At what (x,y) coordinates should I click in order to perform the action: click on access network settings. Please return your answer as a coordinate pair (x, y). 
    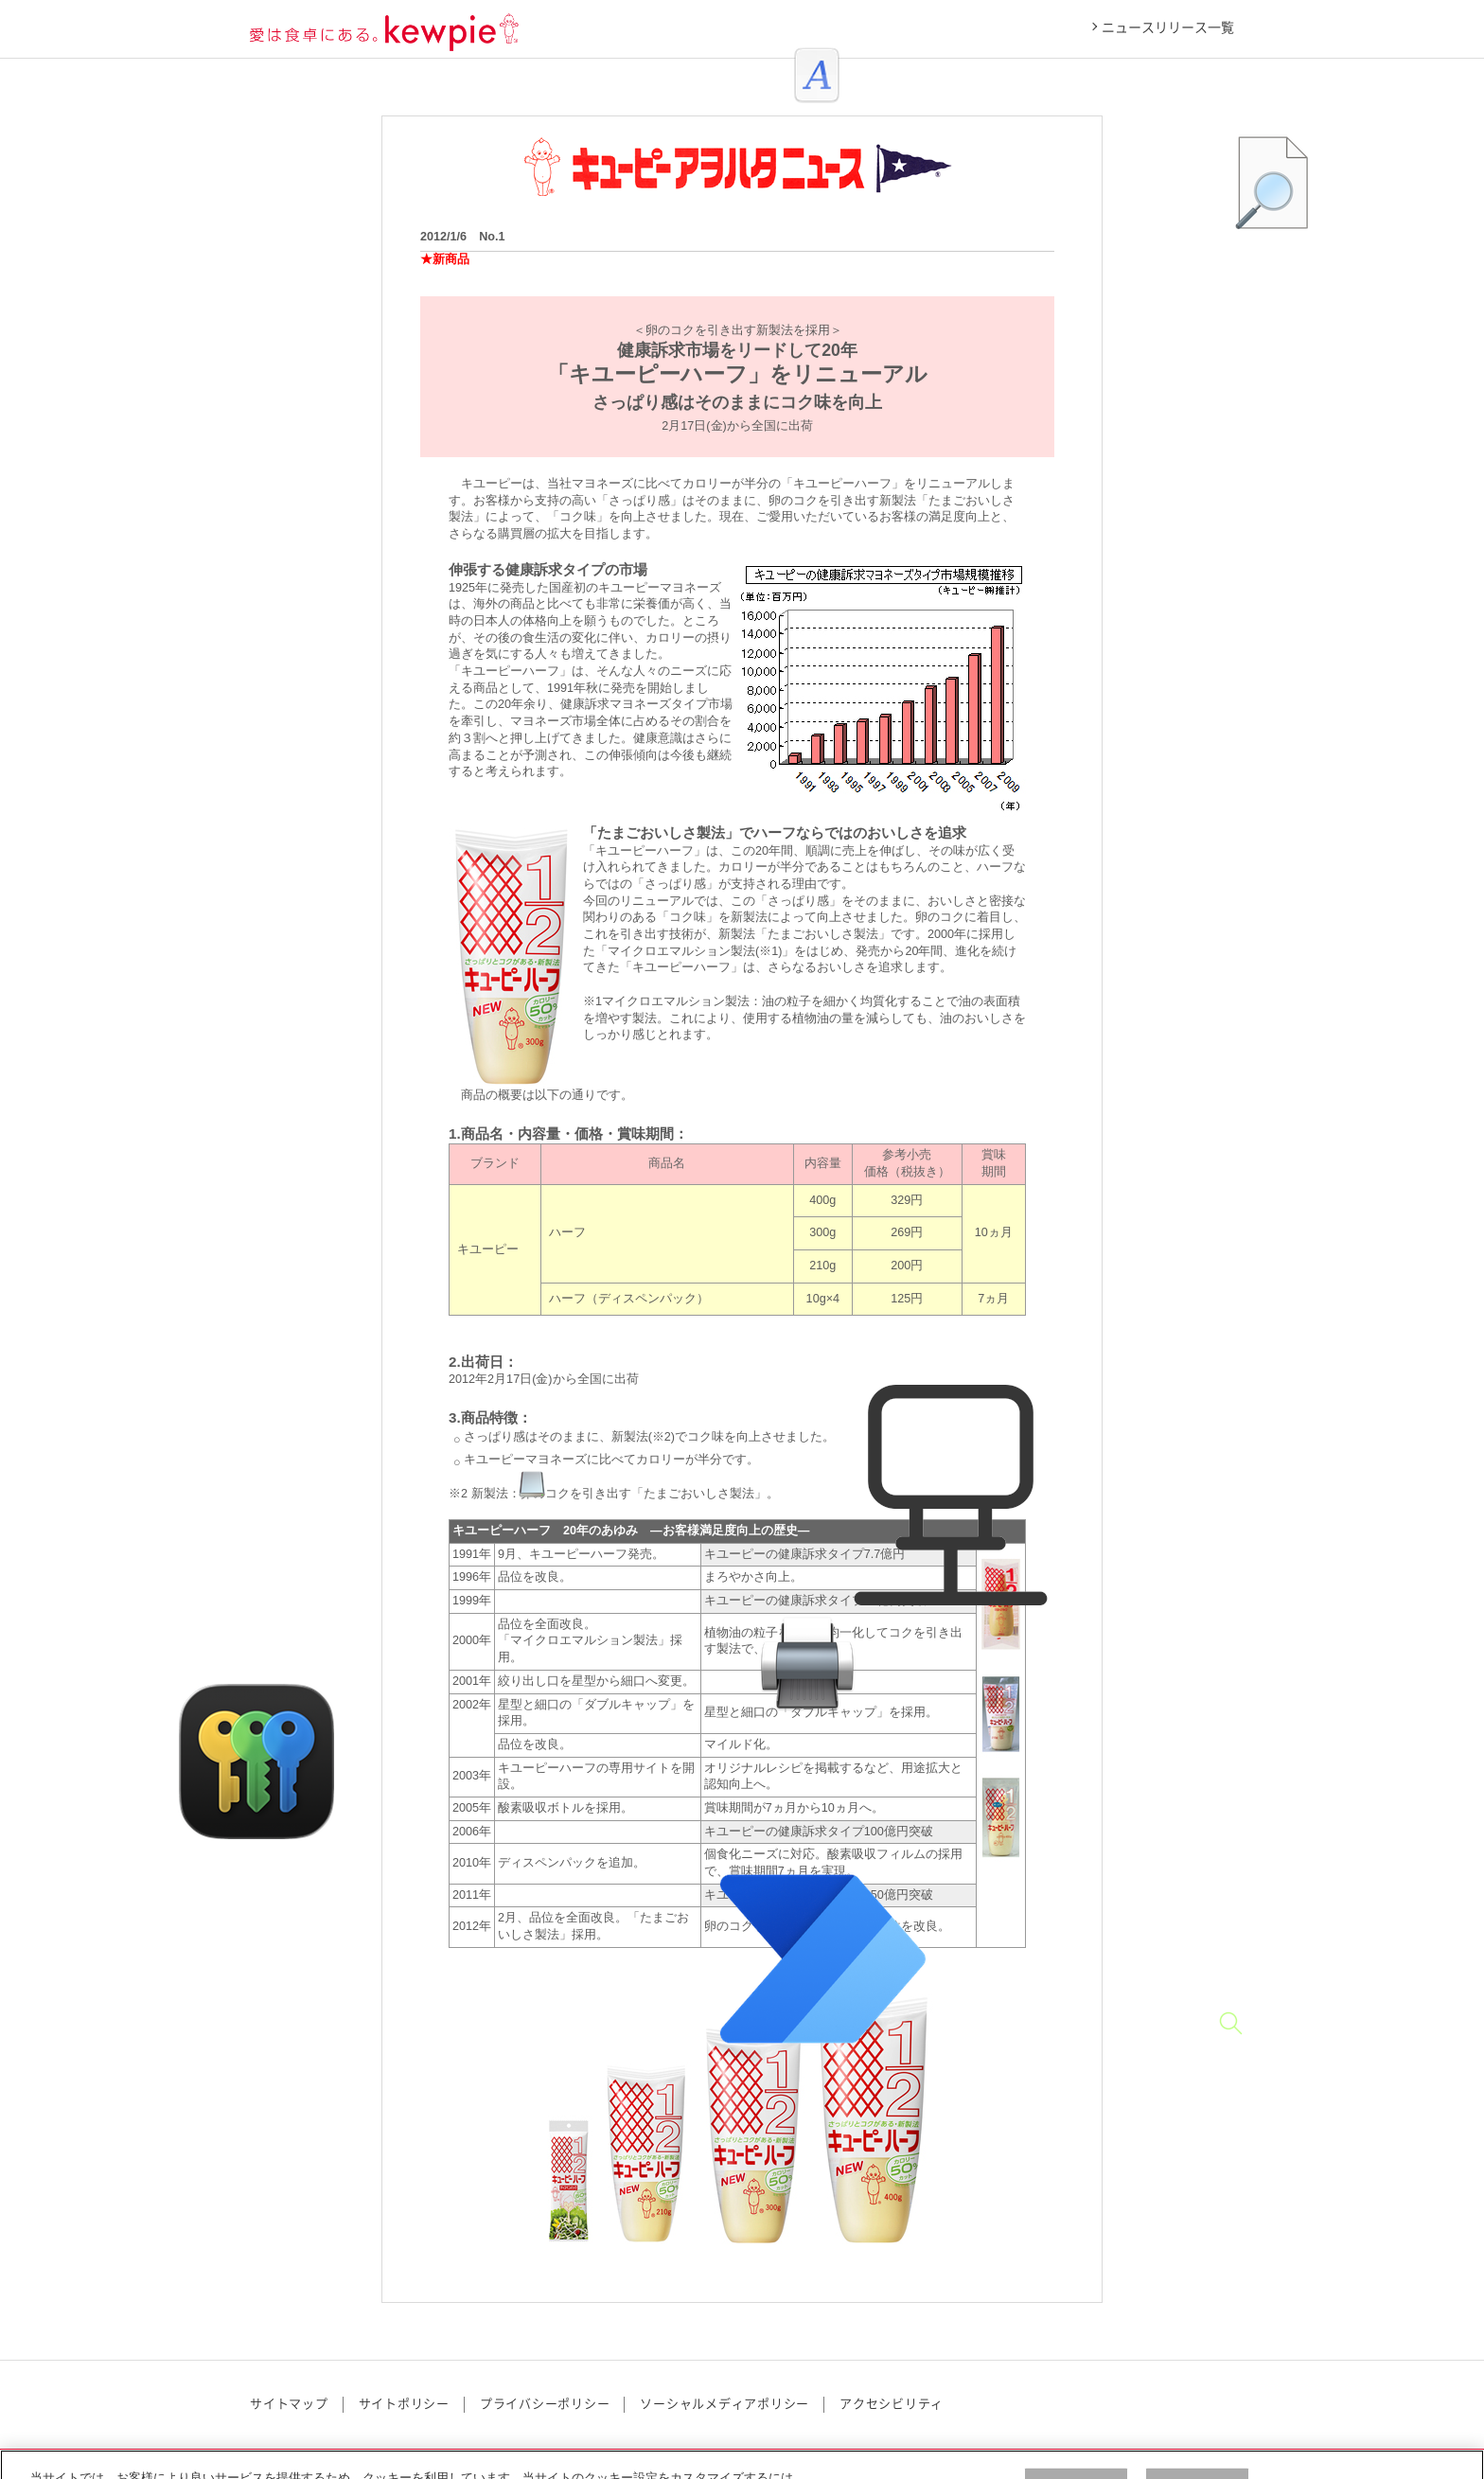
    Looking at the image, I should click on (950, 1495).